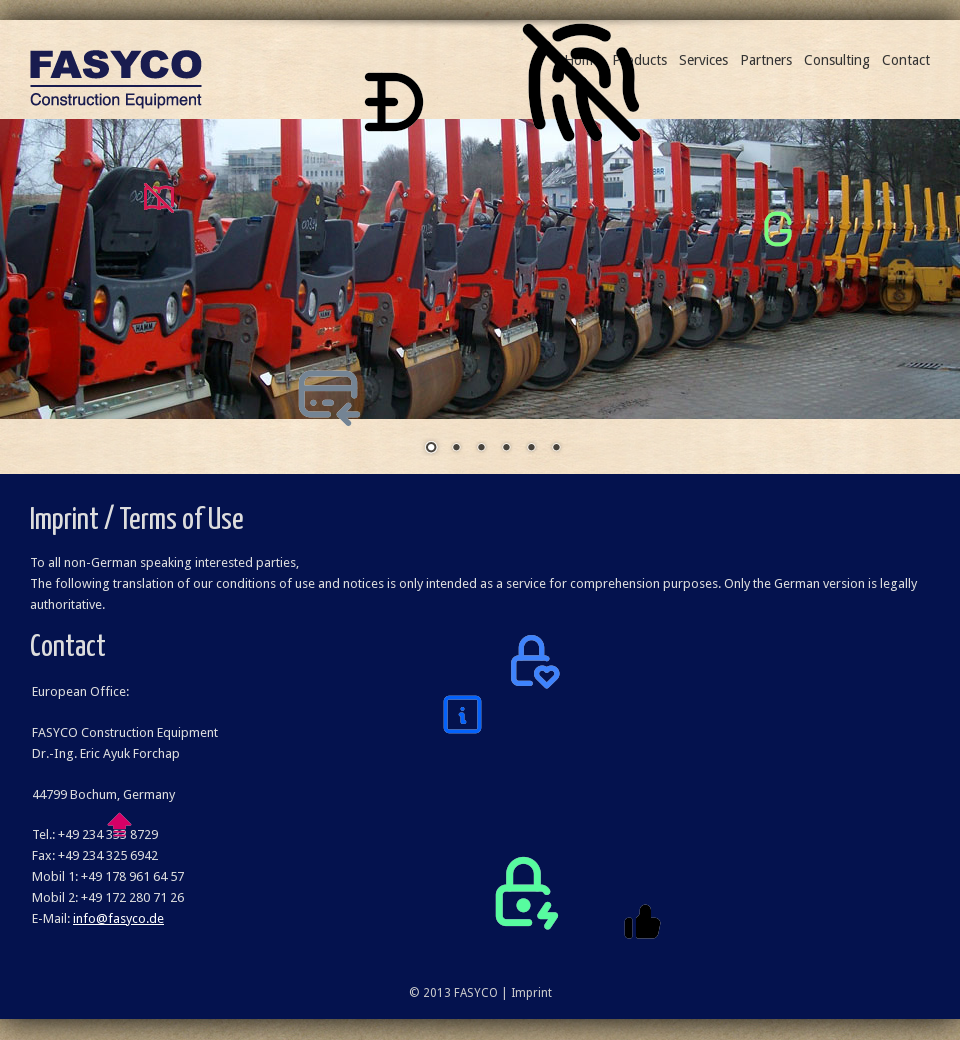 The image size is (960, 1040). What do you see at coordinates (643, 921) in the screenshot?
I see `like or upvote content` at bounding box center [643, 921].